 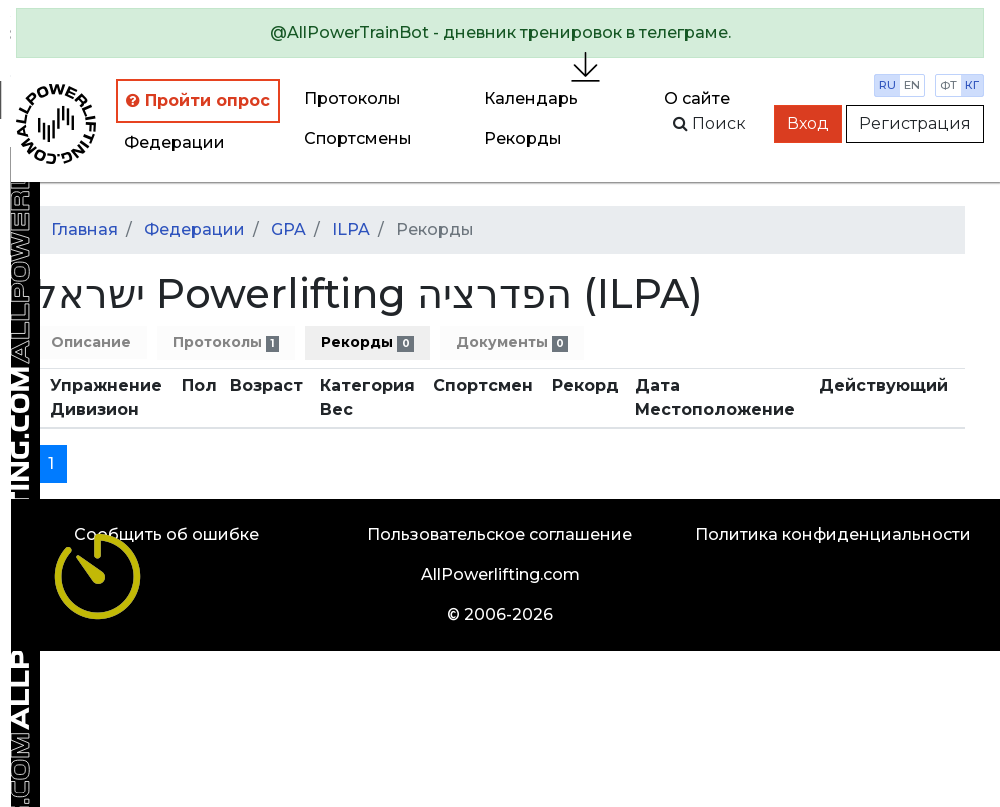 What do you see at coordinates (585, 67) in the screenshot?
I see `download a file` at bounding box center [585, 67].